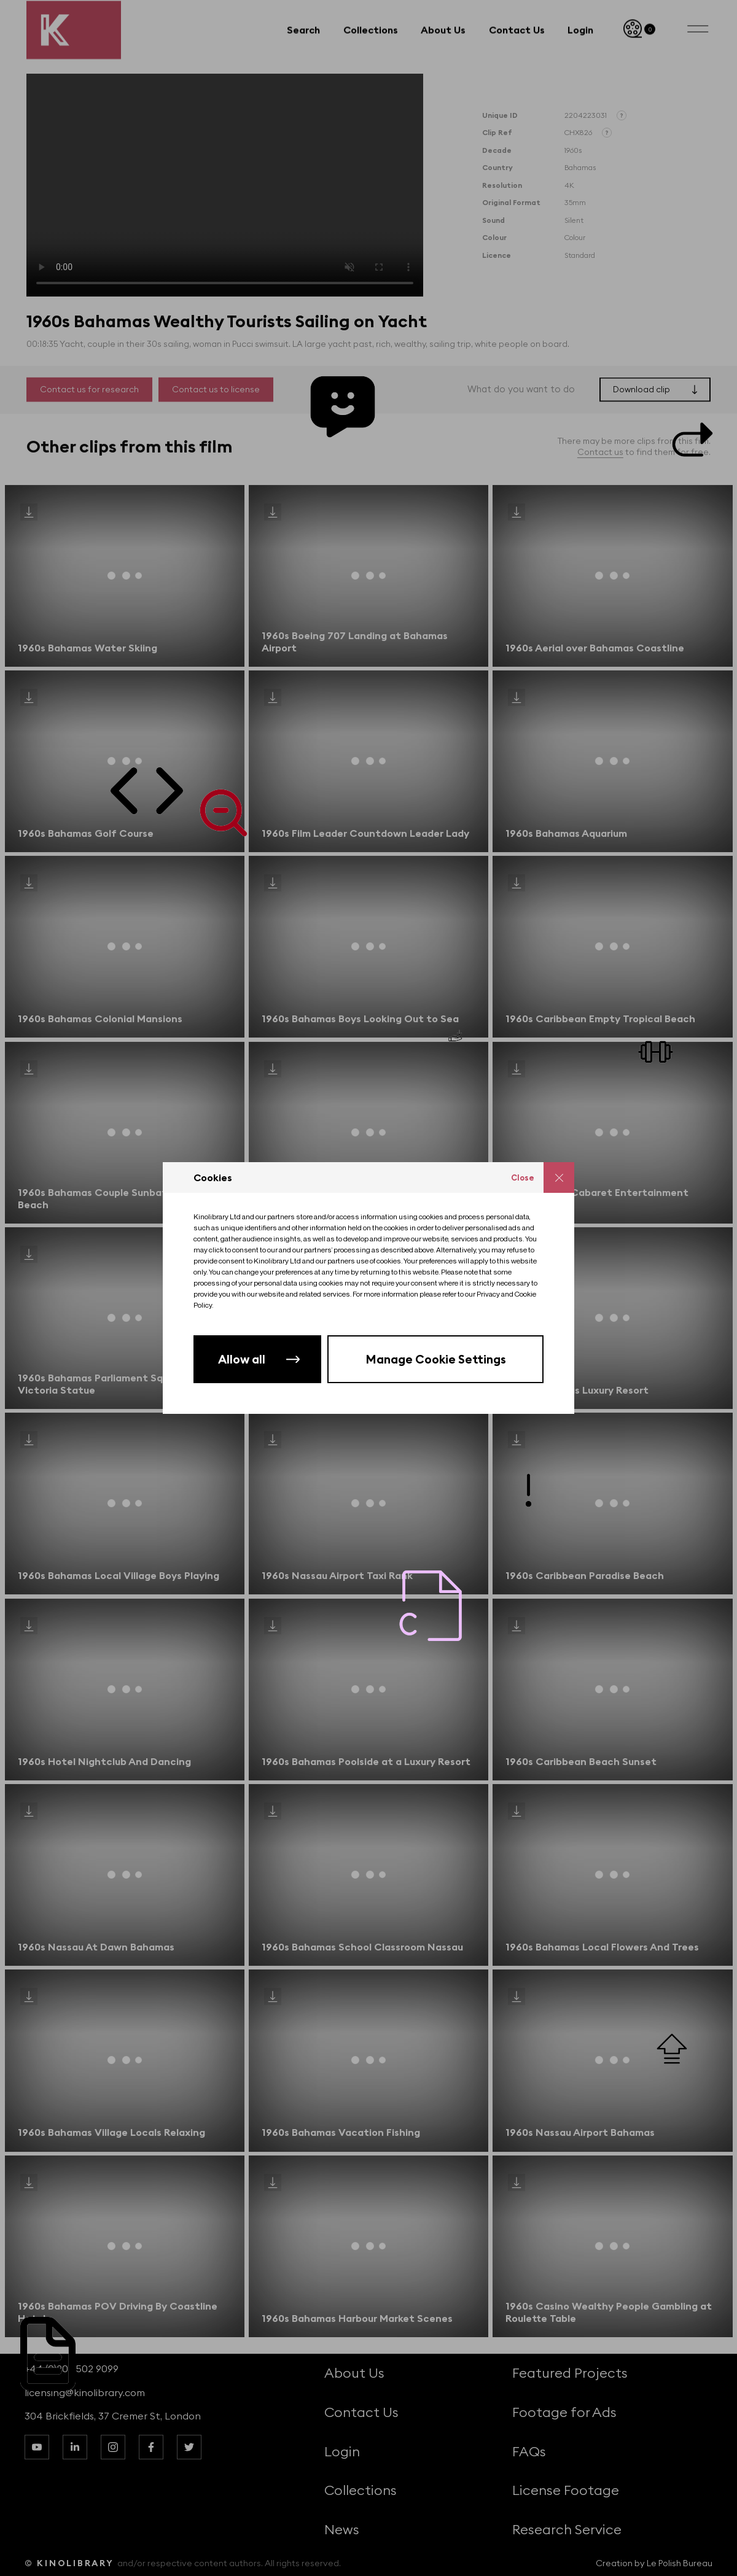 This screenshot has width=737, height=2576. Describe the element at coordinates (456, 1036) in the screenshot. I see `receive or accept an incoming item` at that location.